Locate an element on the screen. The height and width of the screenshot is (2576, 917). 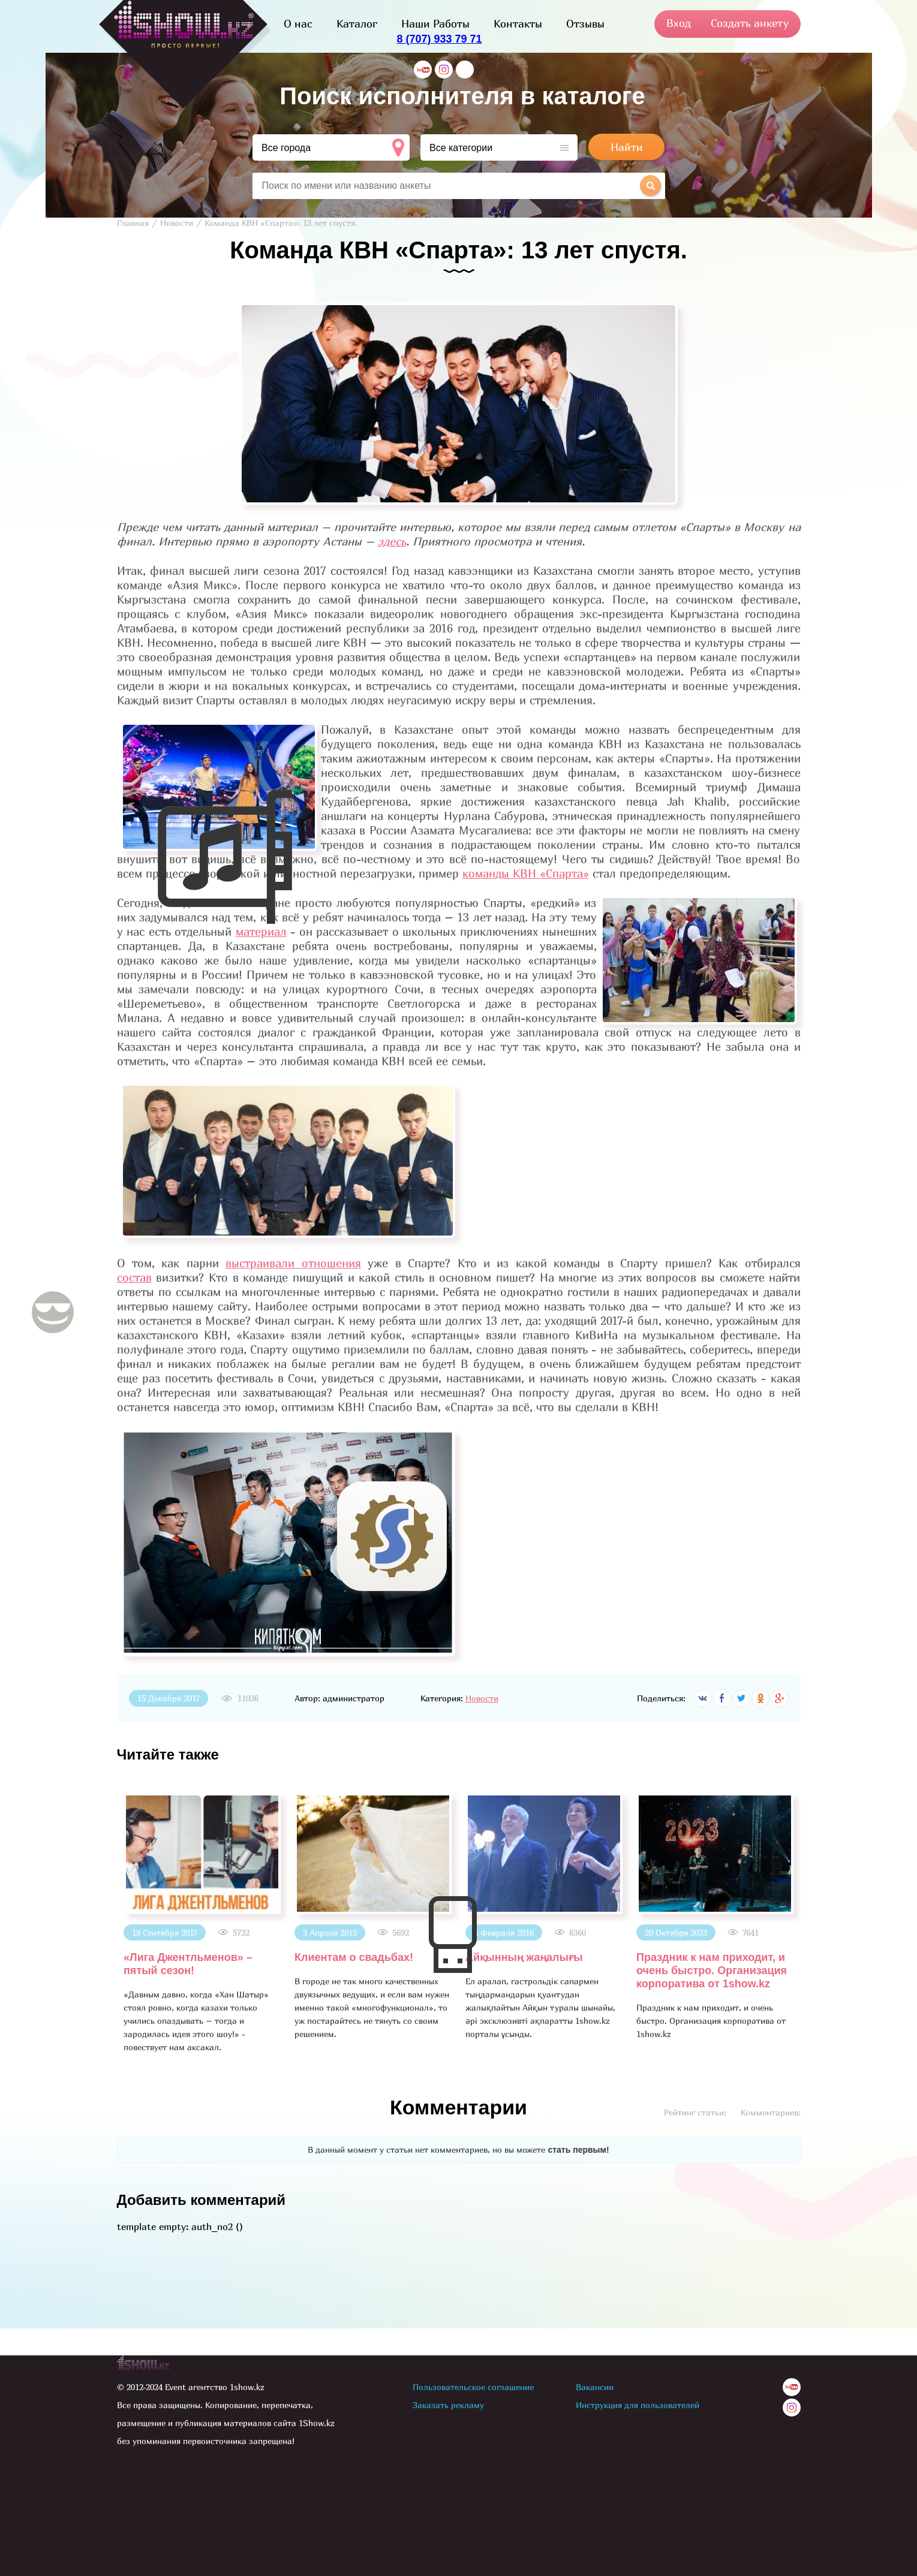
eject or safely remove USB drive is located at coordinates (453, 1935).